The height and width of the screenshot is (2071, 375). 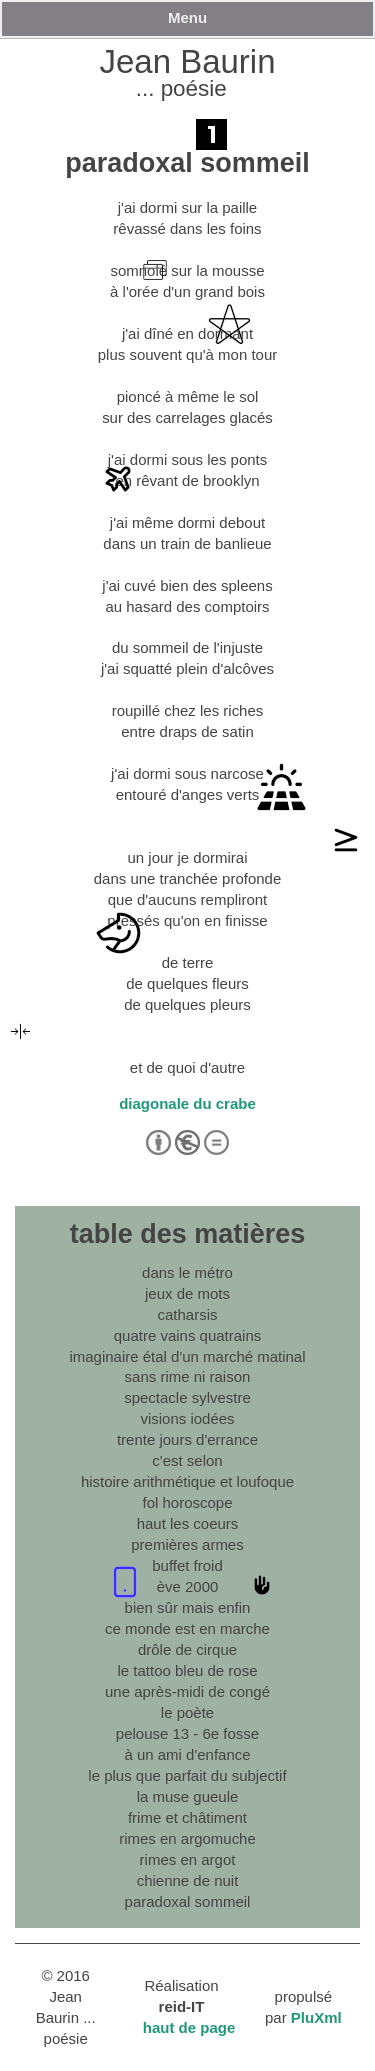 I want to click on access equestrian or horse-related content, so click(x=120, y=933).